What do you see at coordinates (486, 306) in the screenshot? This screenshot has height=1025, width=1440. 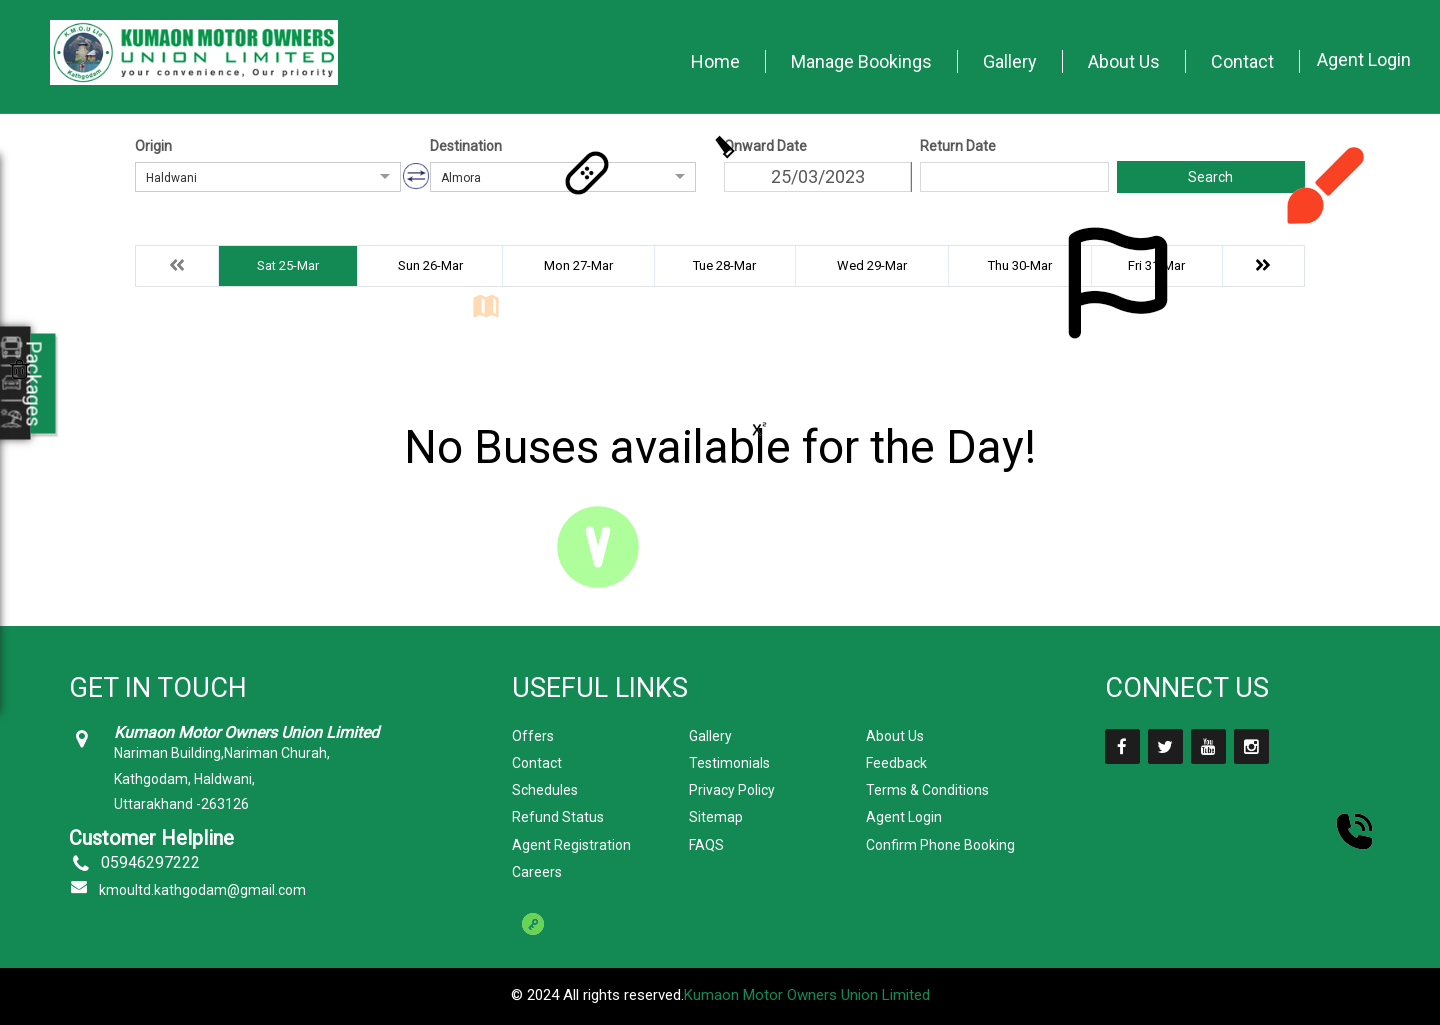 I see `open map view` at bounding box center [486, 306].